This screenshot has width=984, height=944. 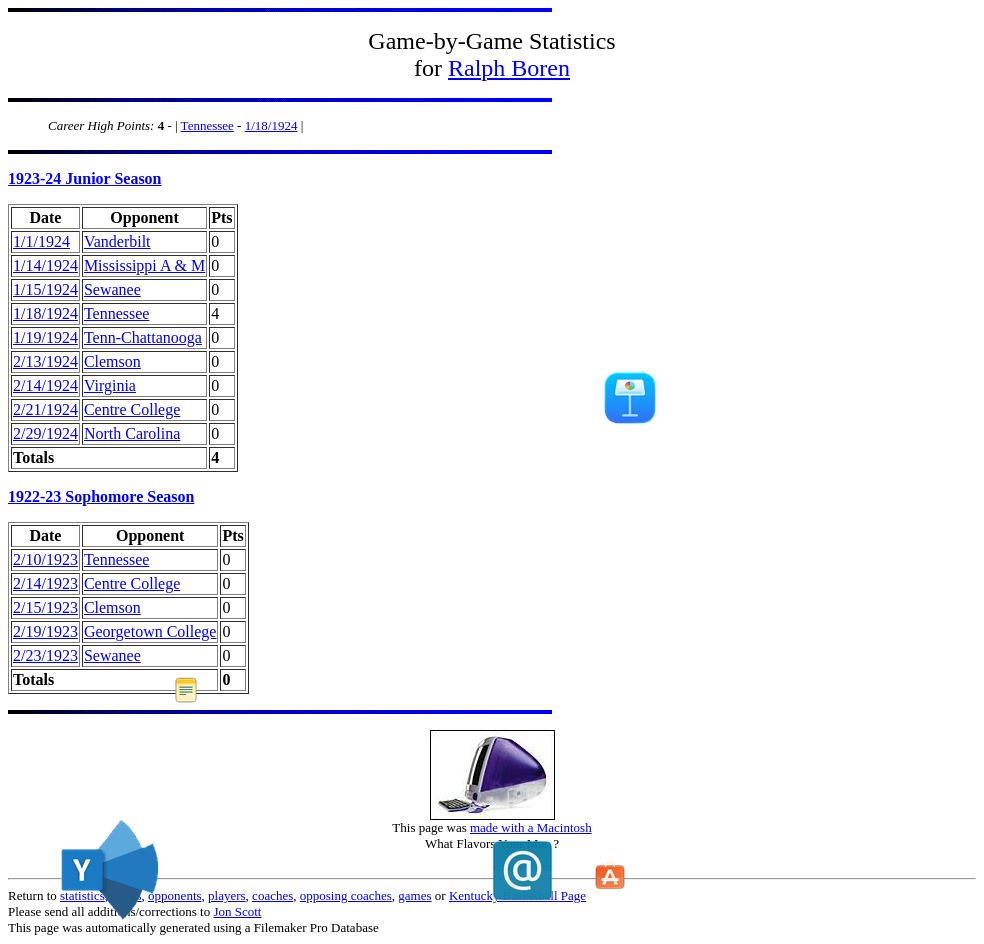 What do you see at coordinates (186, 690) in the screenshot?
I see `open the notes application` at bounding box center [186, 690].